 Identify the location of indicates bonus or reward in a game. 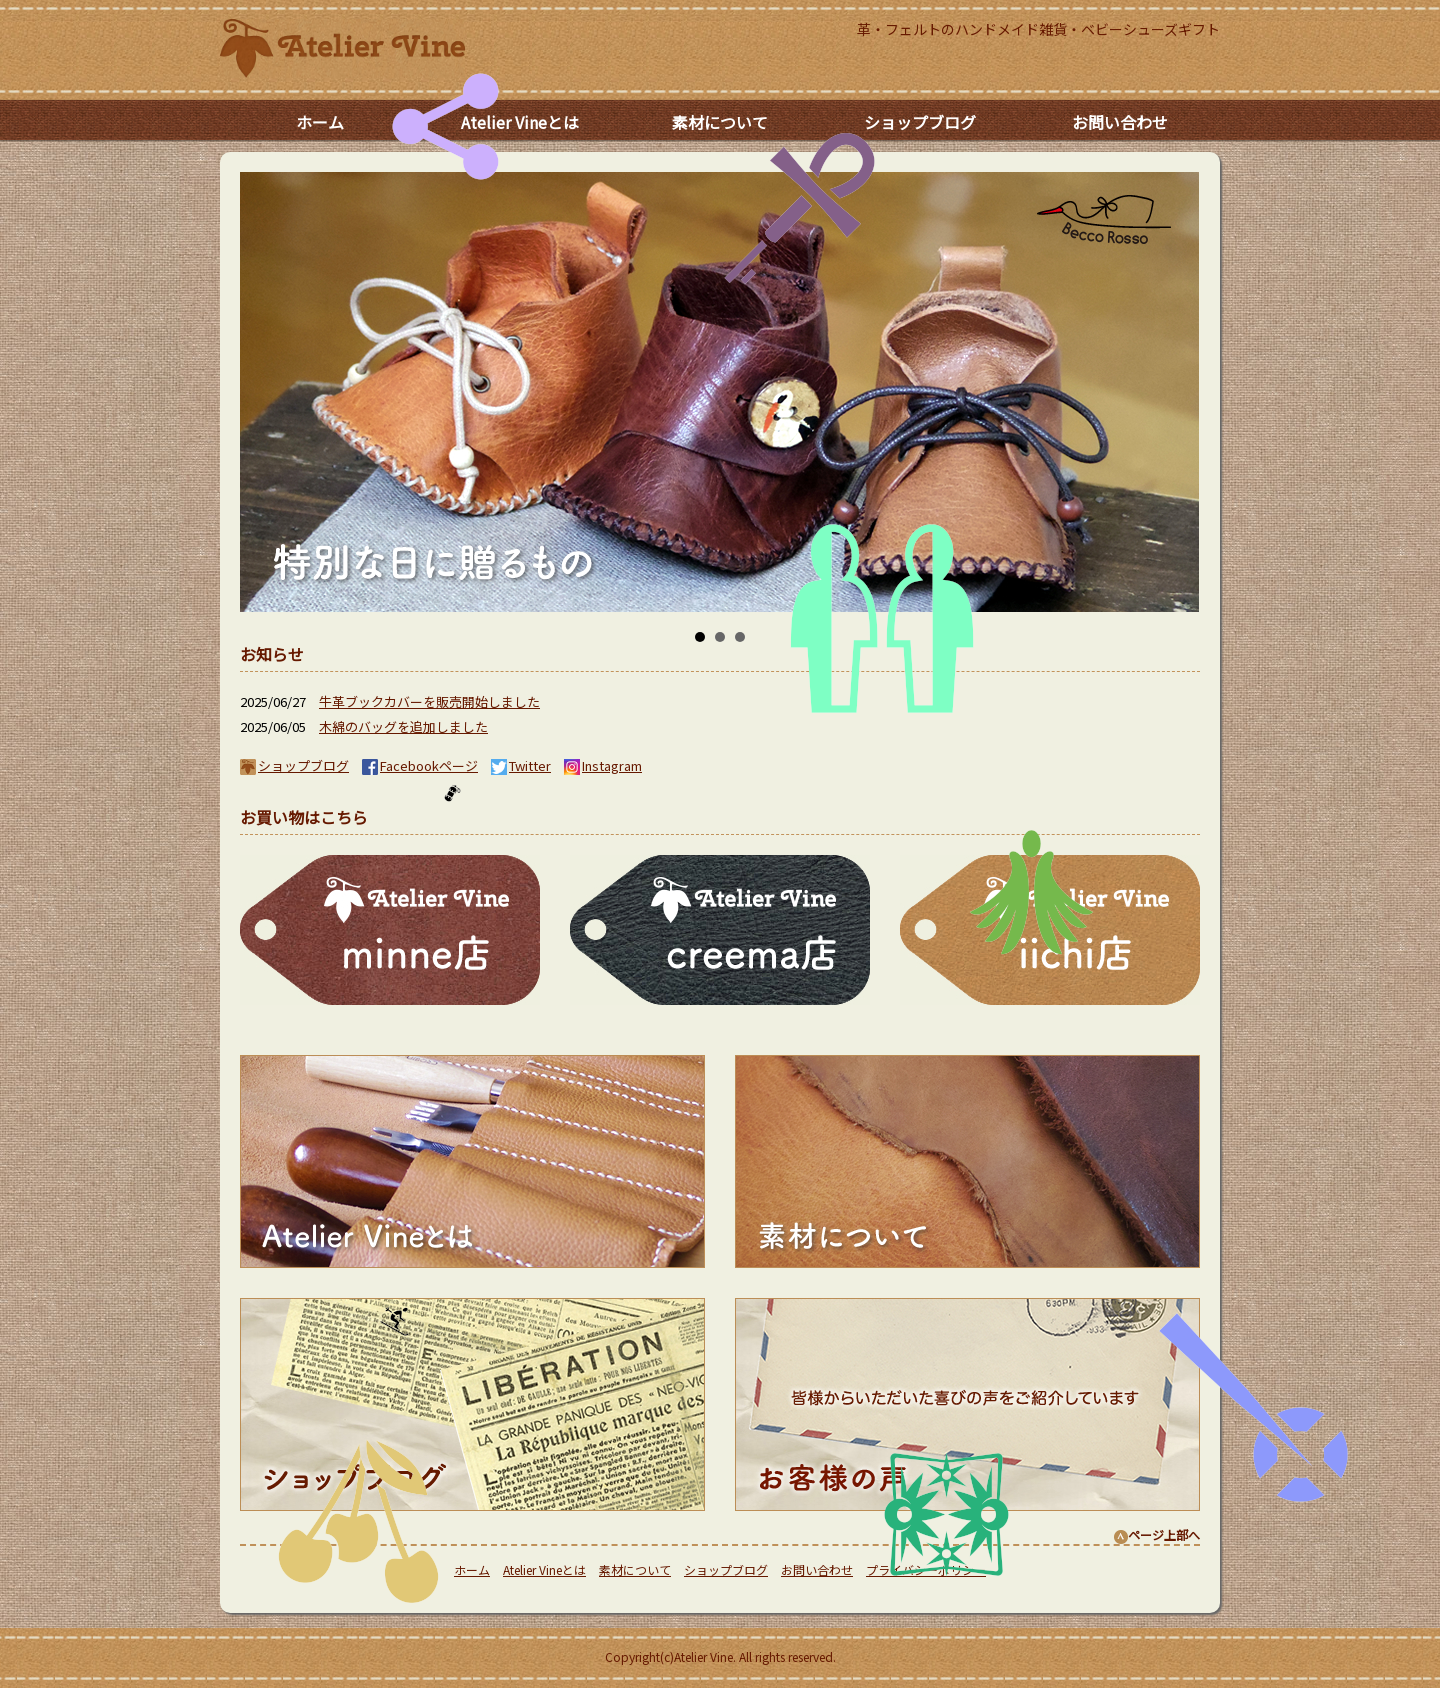
(358, 1518).